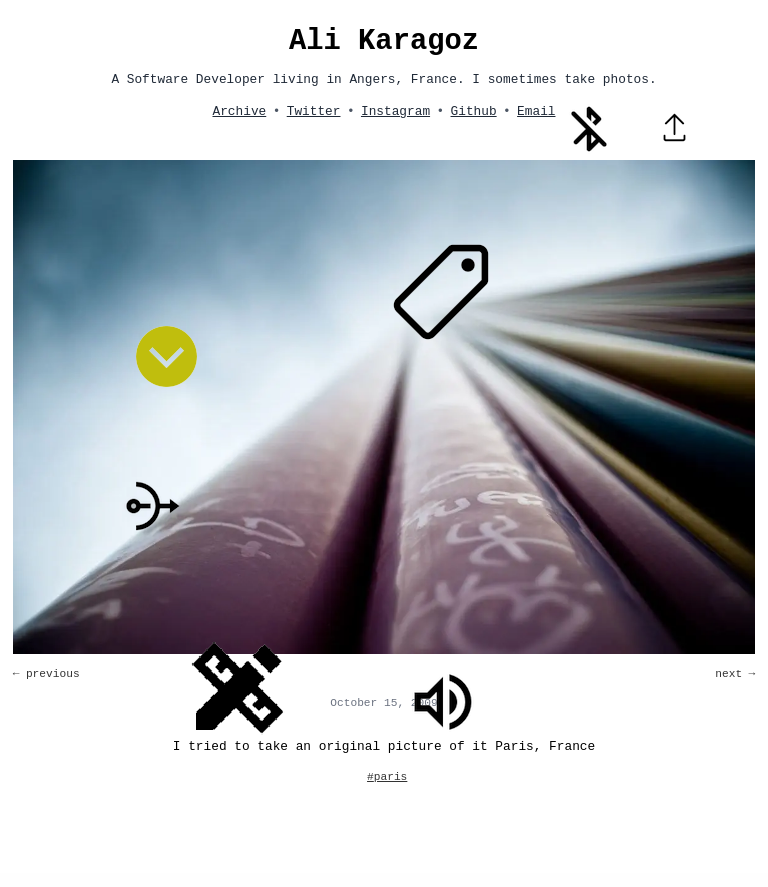 This screenshot has width=768, height=887. I want to click on increase or unmute audio volume, so click(443, 702).